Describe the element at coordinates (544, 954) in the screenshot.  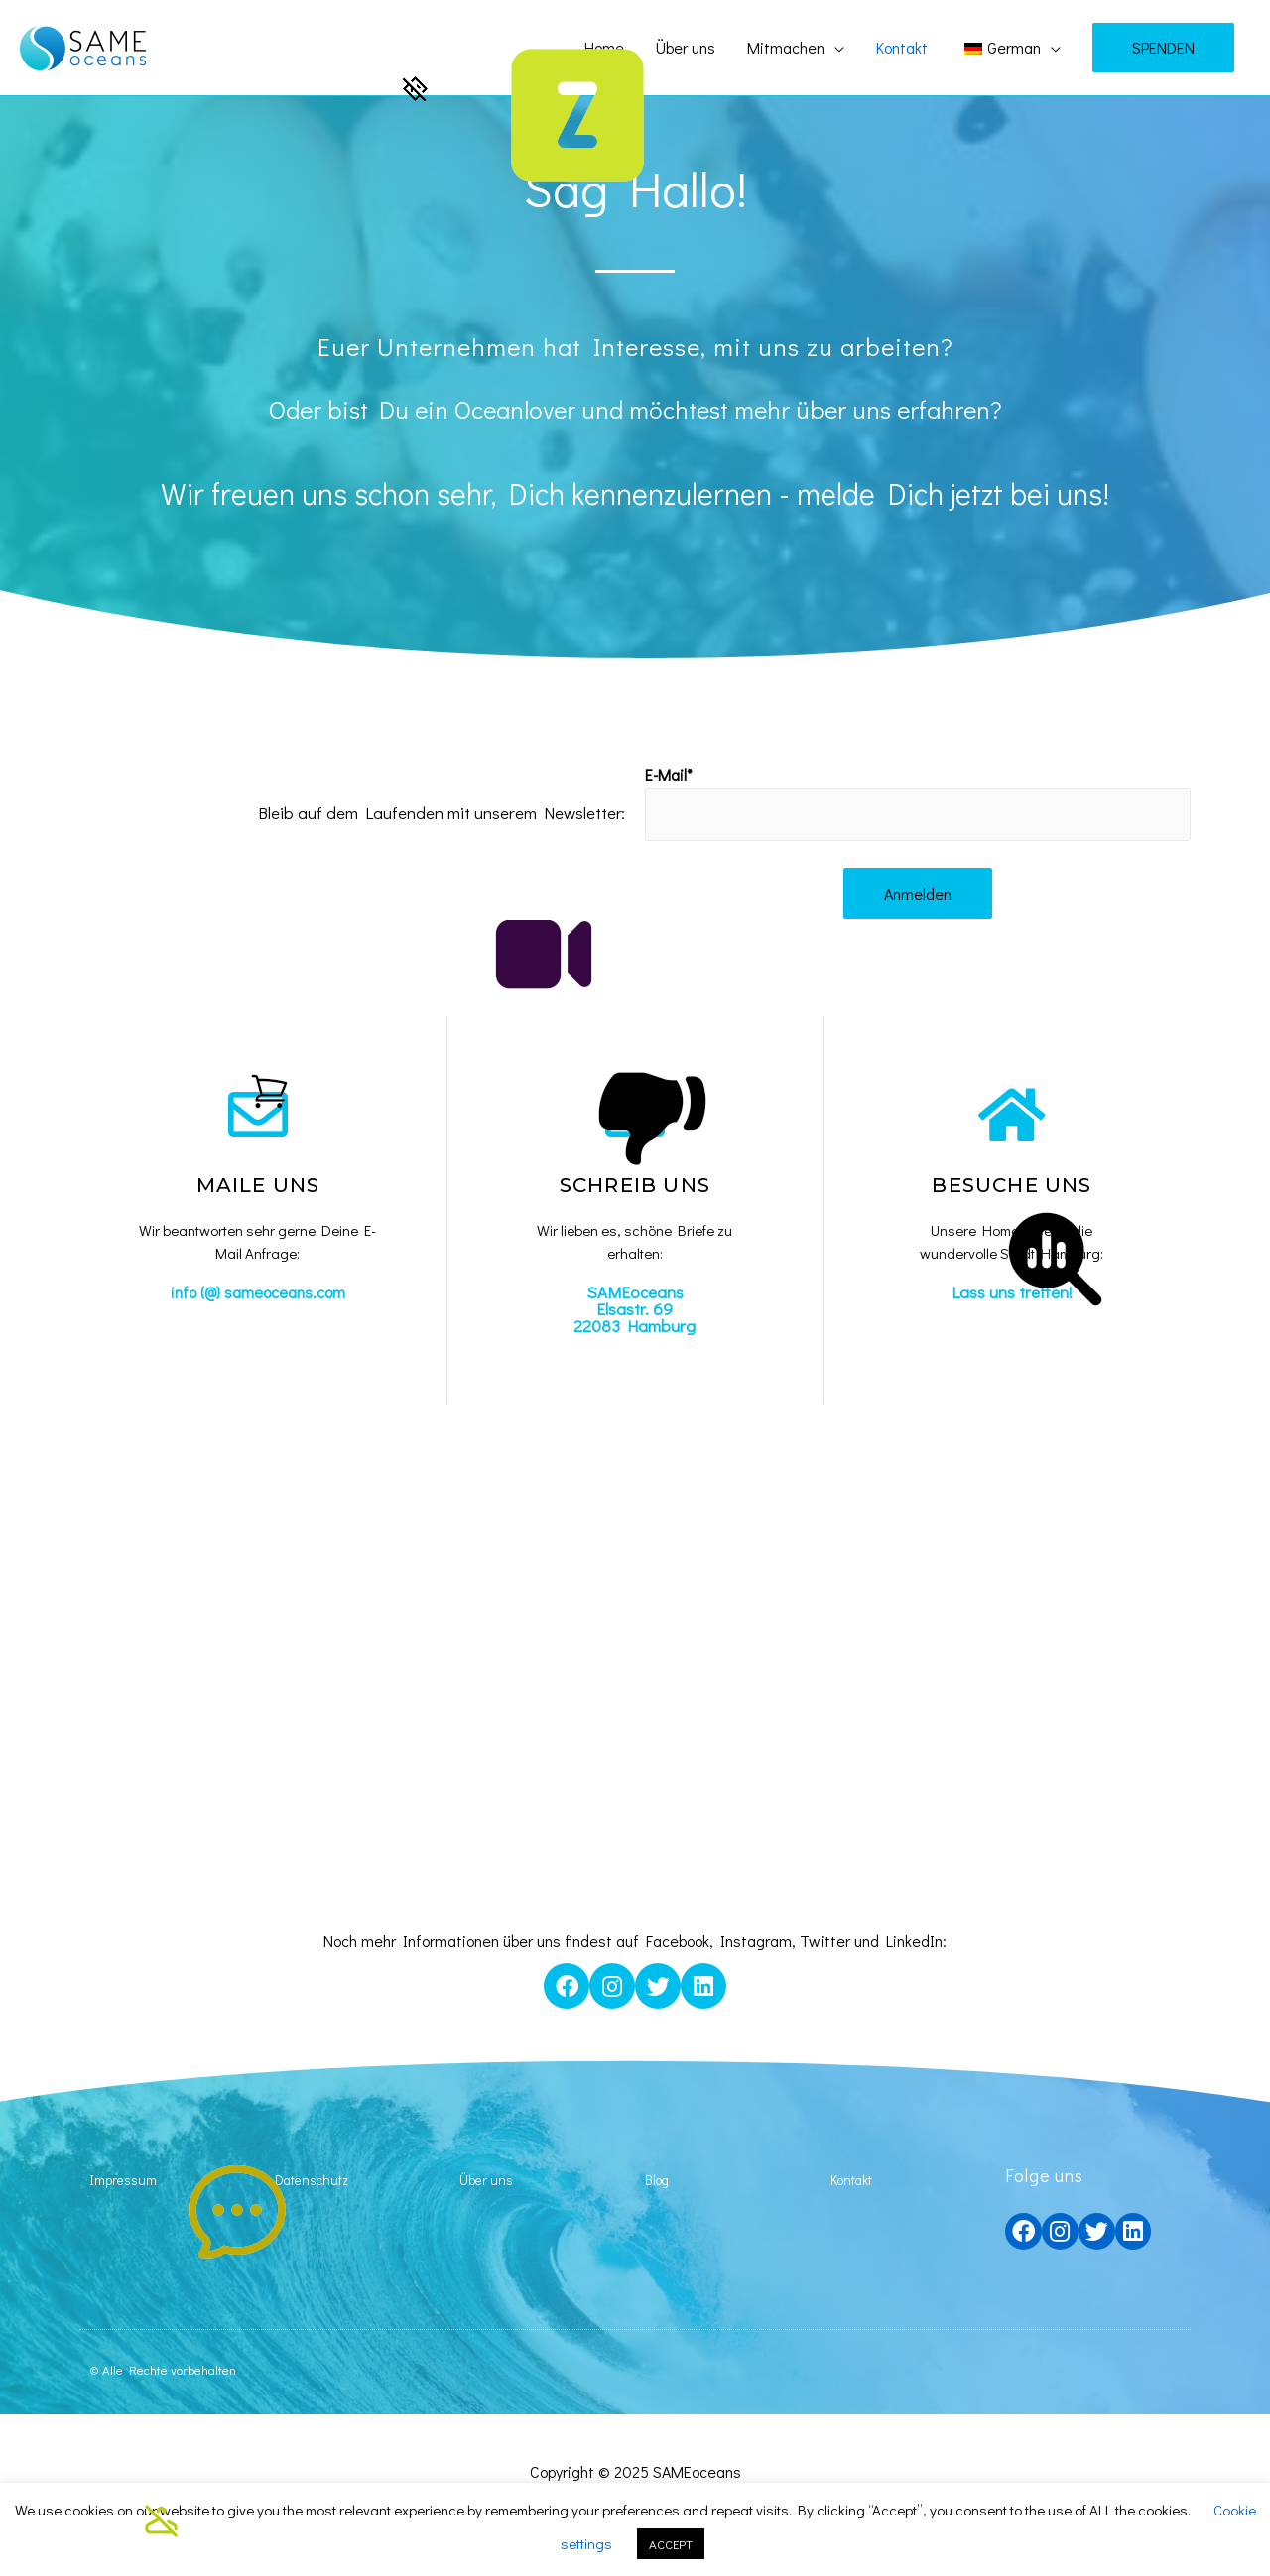
I see `start a video call` at that location.